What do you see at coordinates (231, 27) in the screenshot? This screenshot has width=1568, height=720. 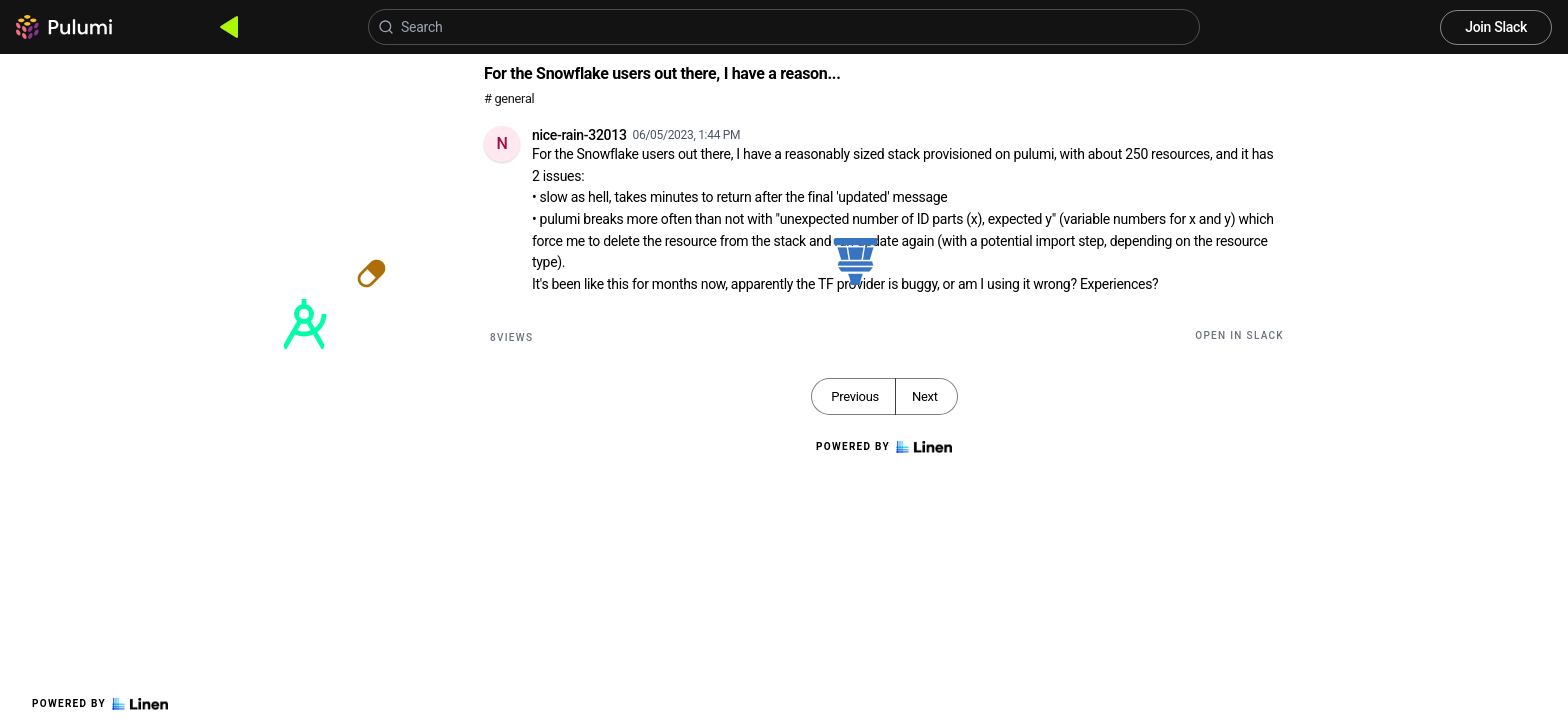 I see `play media in reverse` at bounding box center [231, 27].